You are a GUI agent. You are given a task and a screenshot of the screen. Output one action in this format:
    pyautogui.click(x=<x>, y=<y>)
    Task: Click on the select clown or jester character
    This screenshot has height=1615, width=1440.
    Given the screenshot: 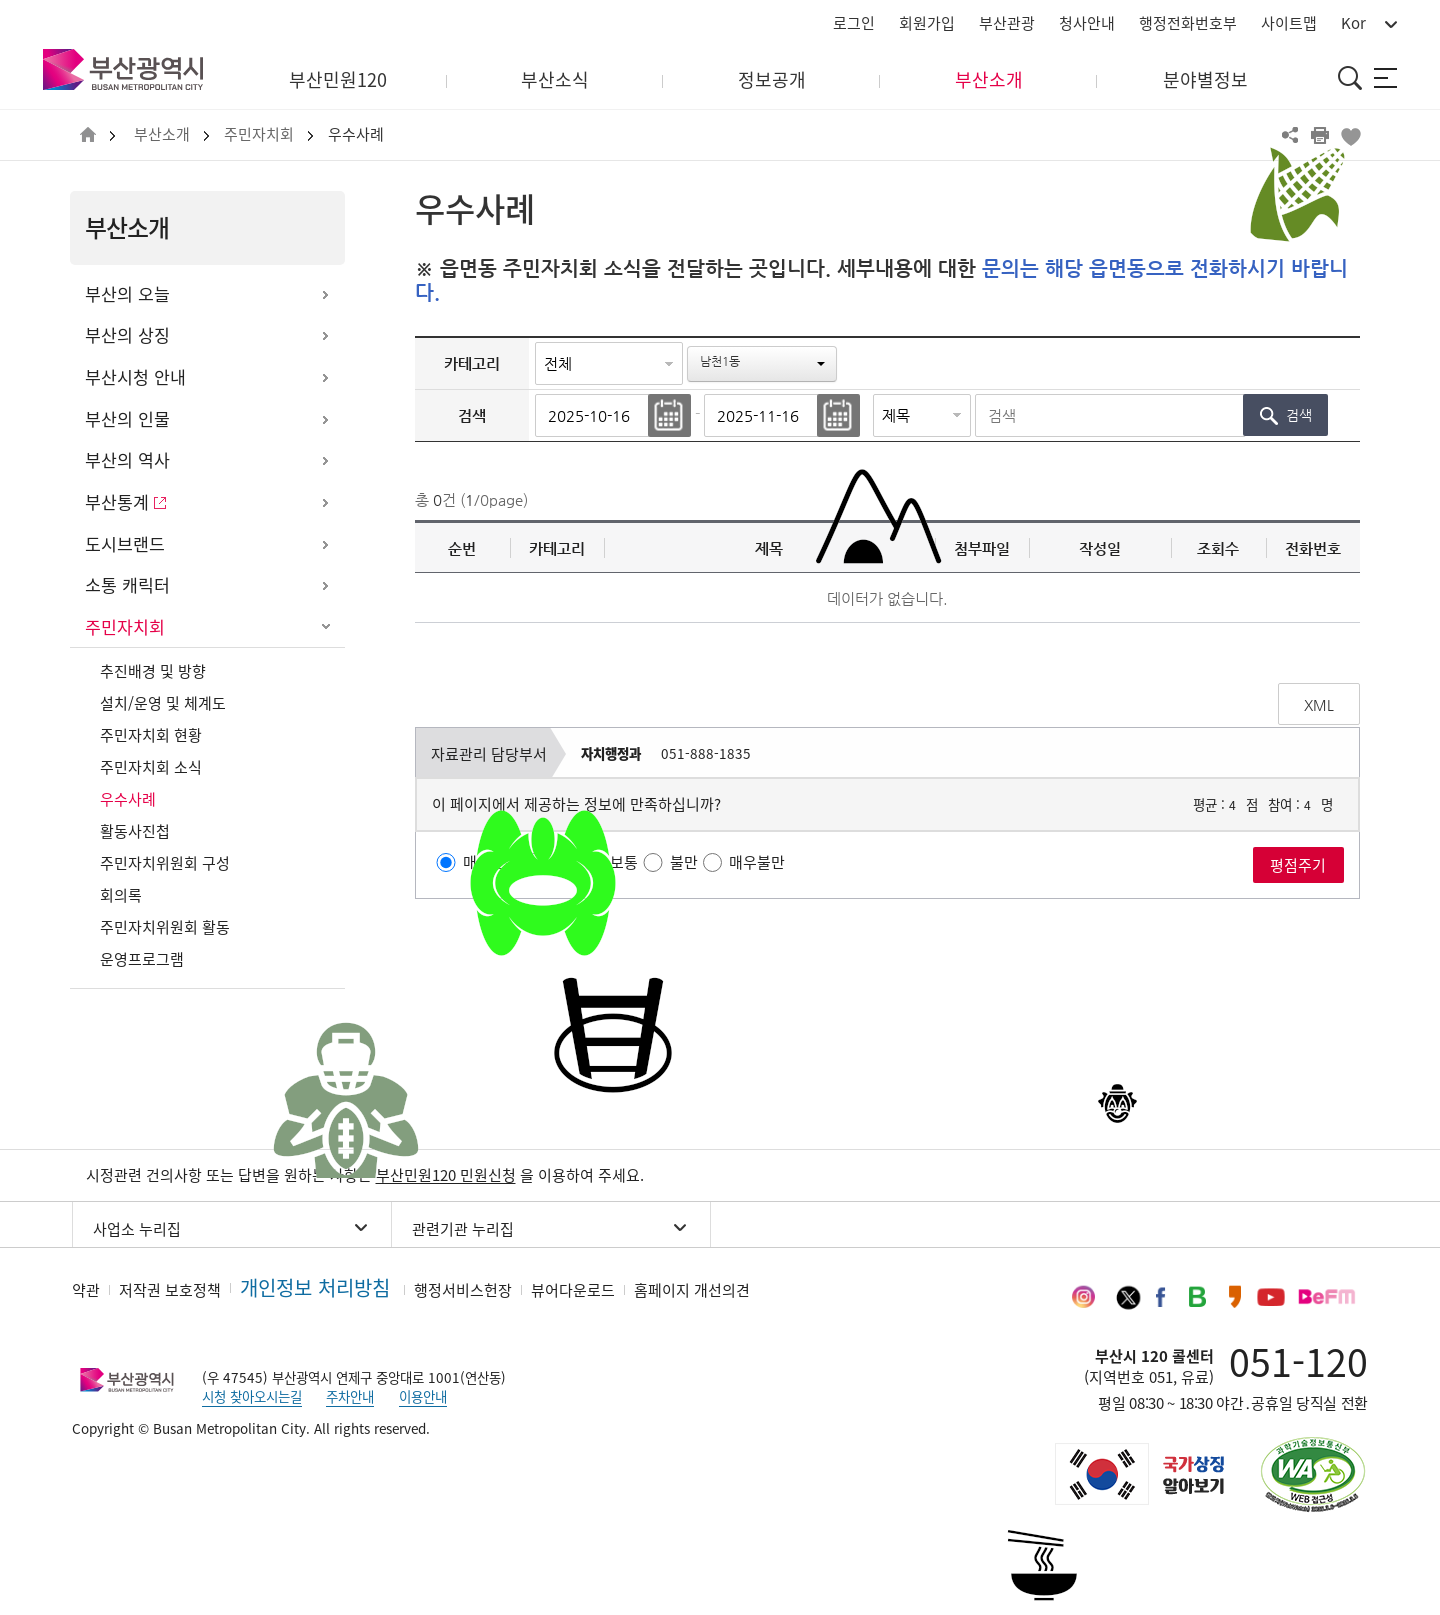 What is the action you would take?
    pyautogui.click(x=1117, y=1103)
    